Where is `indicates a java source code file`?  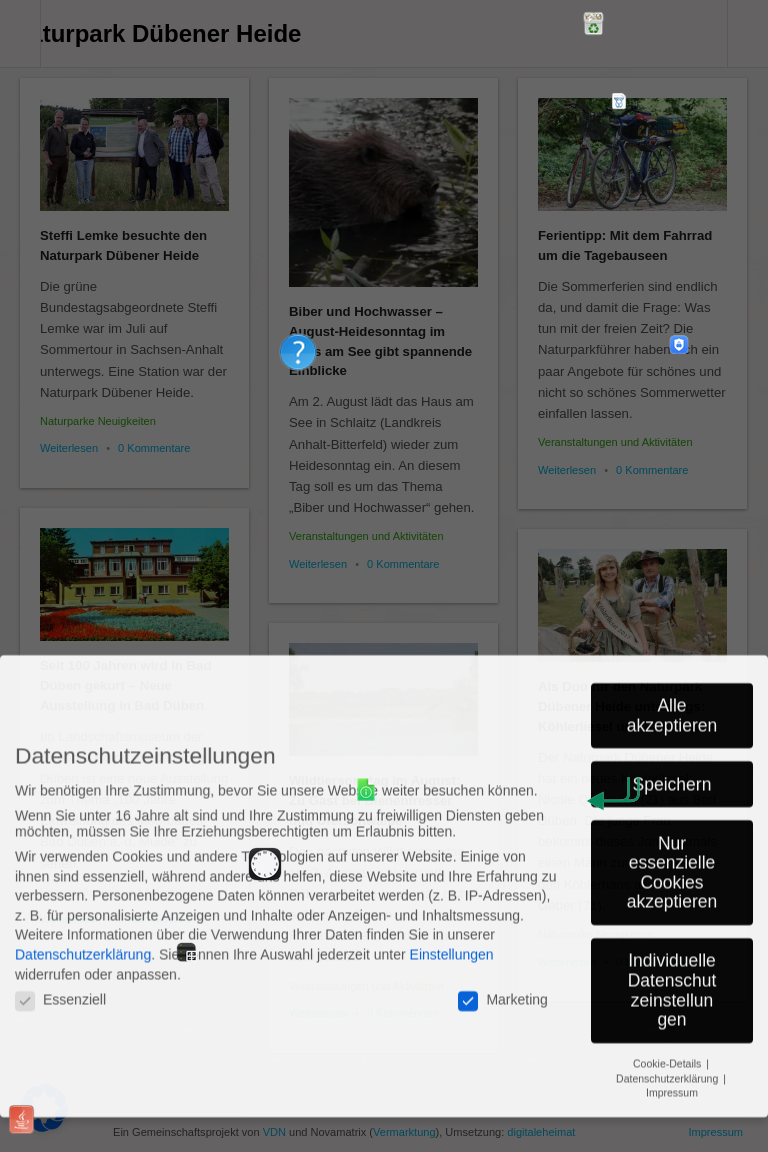
indicates a java source code file is located at coordinates (21, 1119).